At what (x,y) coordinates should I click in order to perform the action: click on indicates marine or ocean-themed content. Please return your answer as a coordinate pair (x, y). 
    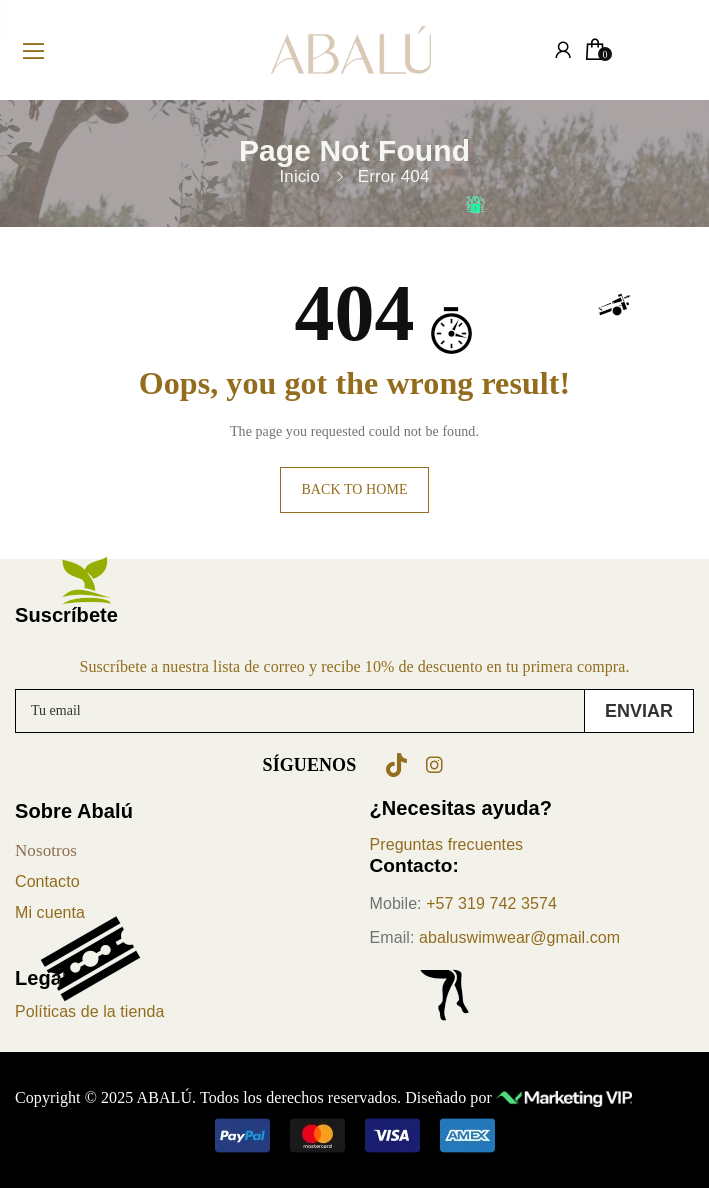
    Looking at the image, I should click on (86, 579).